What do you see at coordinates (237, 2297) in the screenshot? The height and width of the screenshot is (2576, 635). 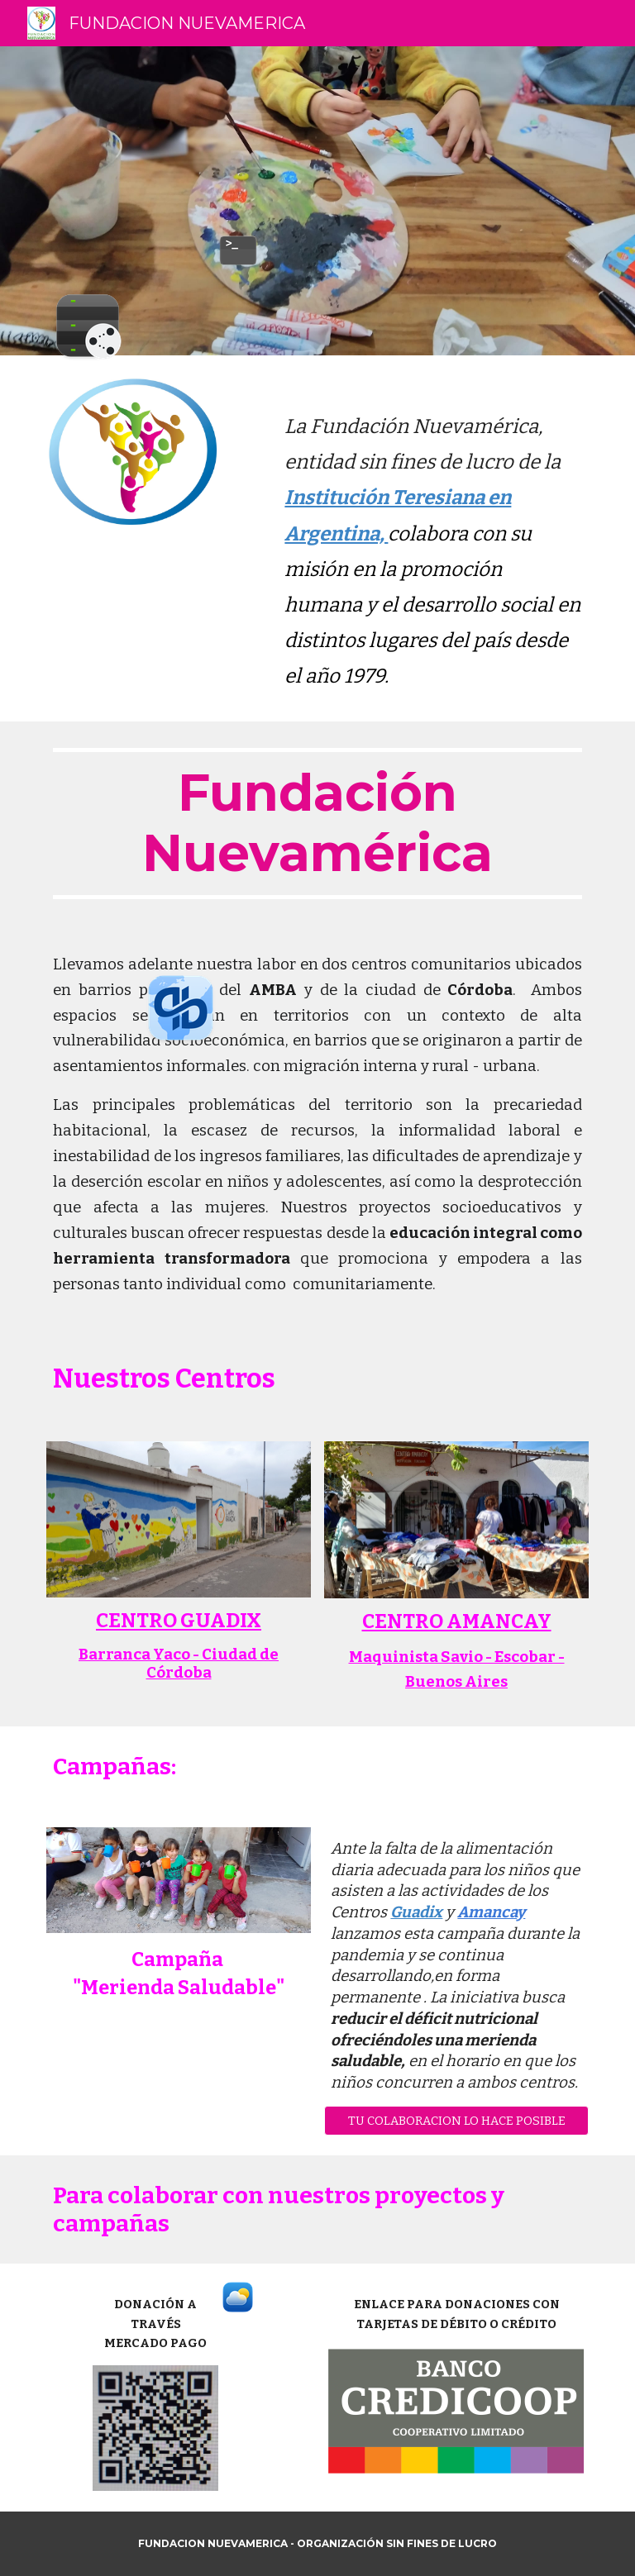 I see `open the weather app` at bounding box center [237, 2297].